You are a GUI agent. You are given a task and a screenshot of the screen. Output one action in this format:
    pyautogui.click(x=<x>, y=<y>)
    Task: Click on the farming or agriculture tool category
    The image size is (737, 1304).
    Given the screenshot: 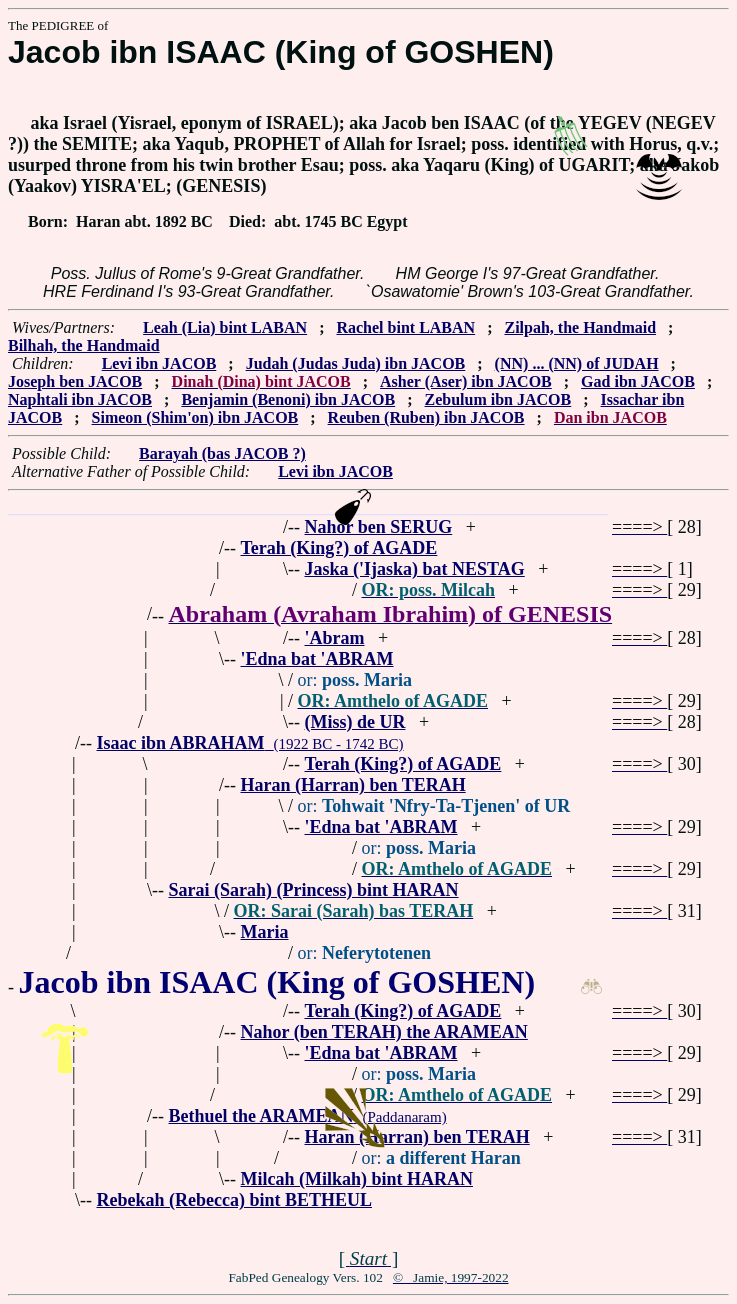 What is the action you would take?
    pyautogui.click(x=570, y=136)
    